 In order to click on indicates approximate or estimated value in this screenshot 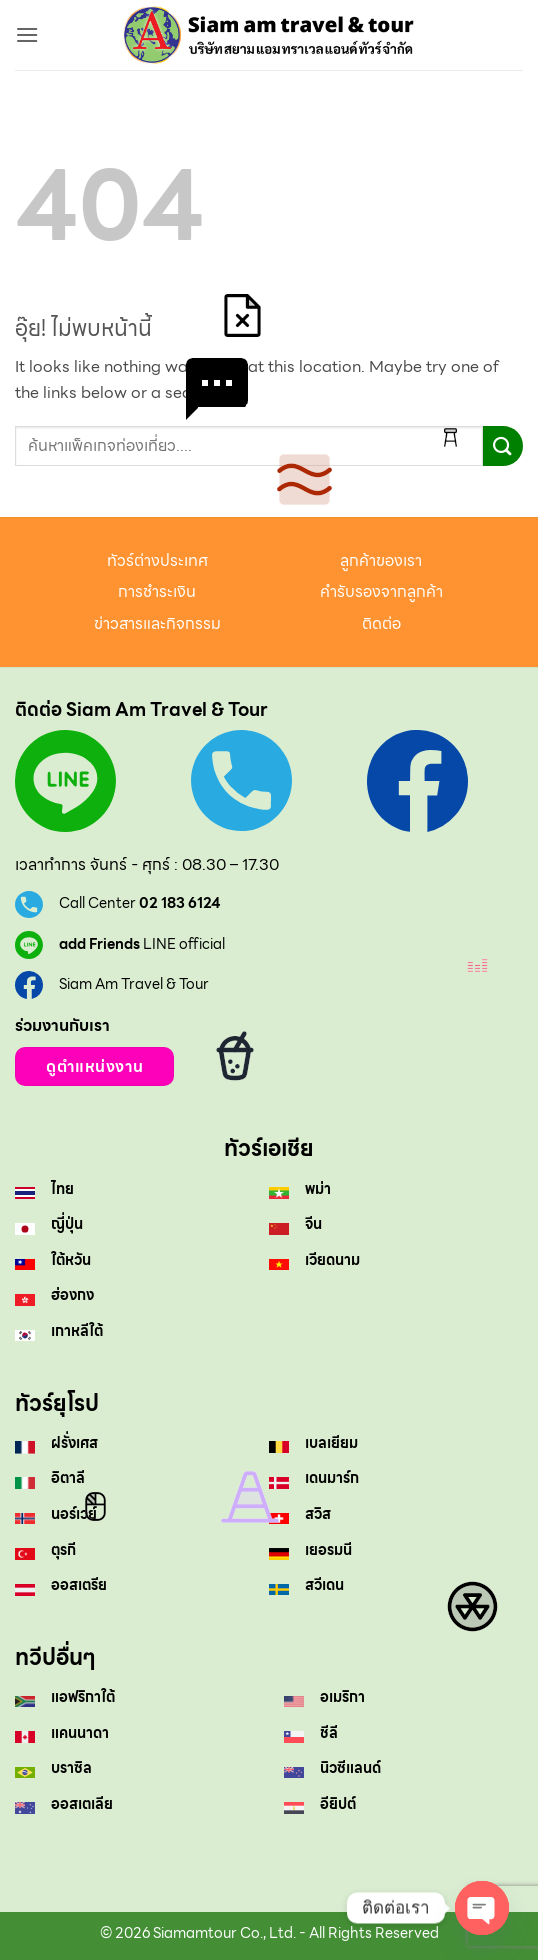, I will do `click(304, 479)`.